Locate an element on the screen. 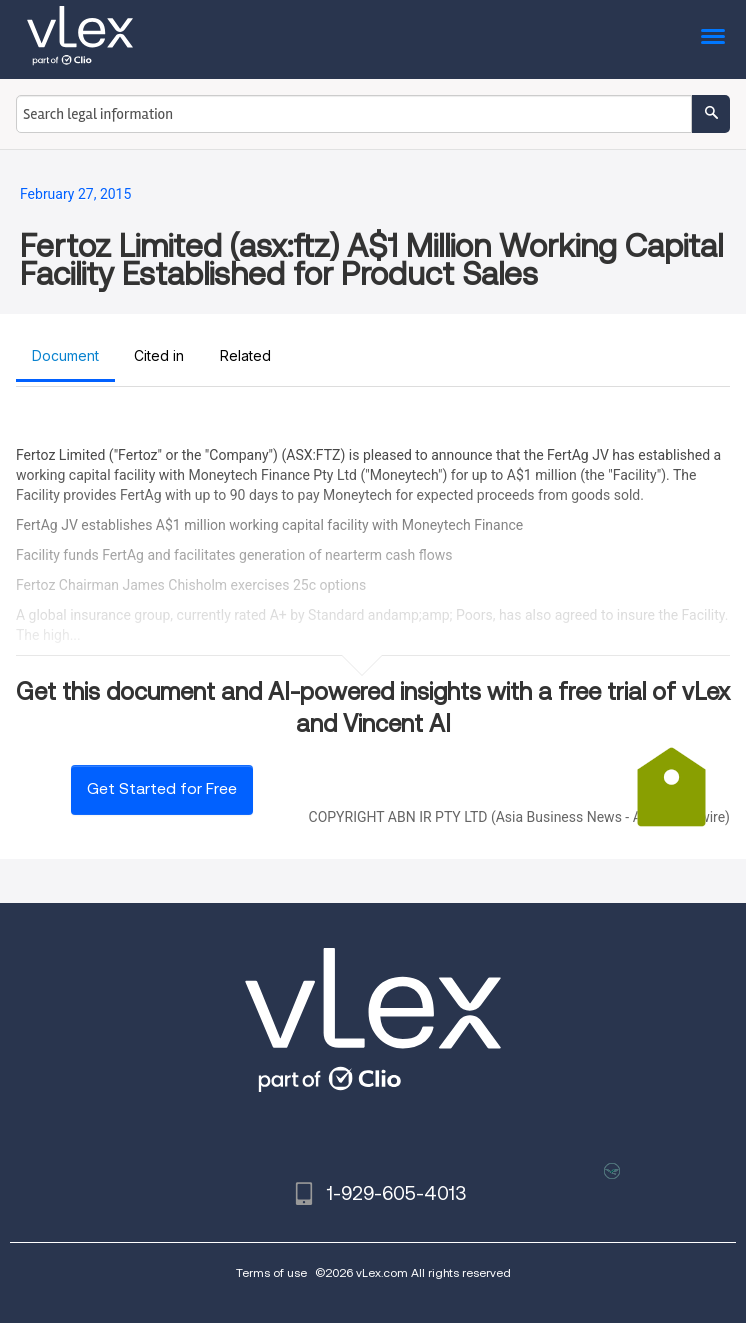 The width and height of the screenshot is (746, 1323). access Lufthansa airline services is located at coordinates (612, 1171).